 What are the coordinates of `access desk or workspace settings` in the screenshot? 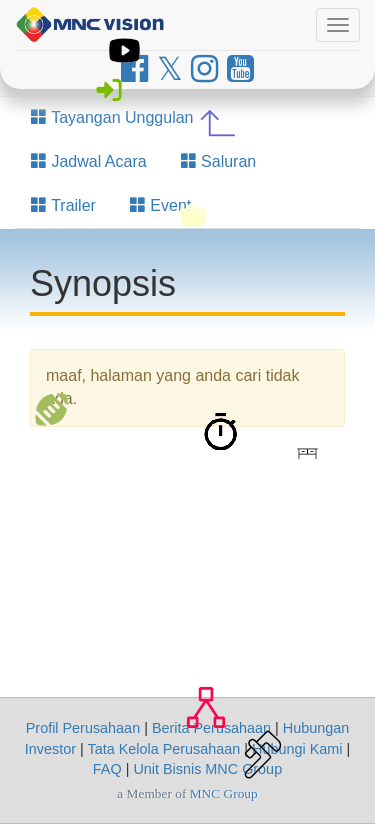 It's located at (307, 453).